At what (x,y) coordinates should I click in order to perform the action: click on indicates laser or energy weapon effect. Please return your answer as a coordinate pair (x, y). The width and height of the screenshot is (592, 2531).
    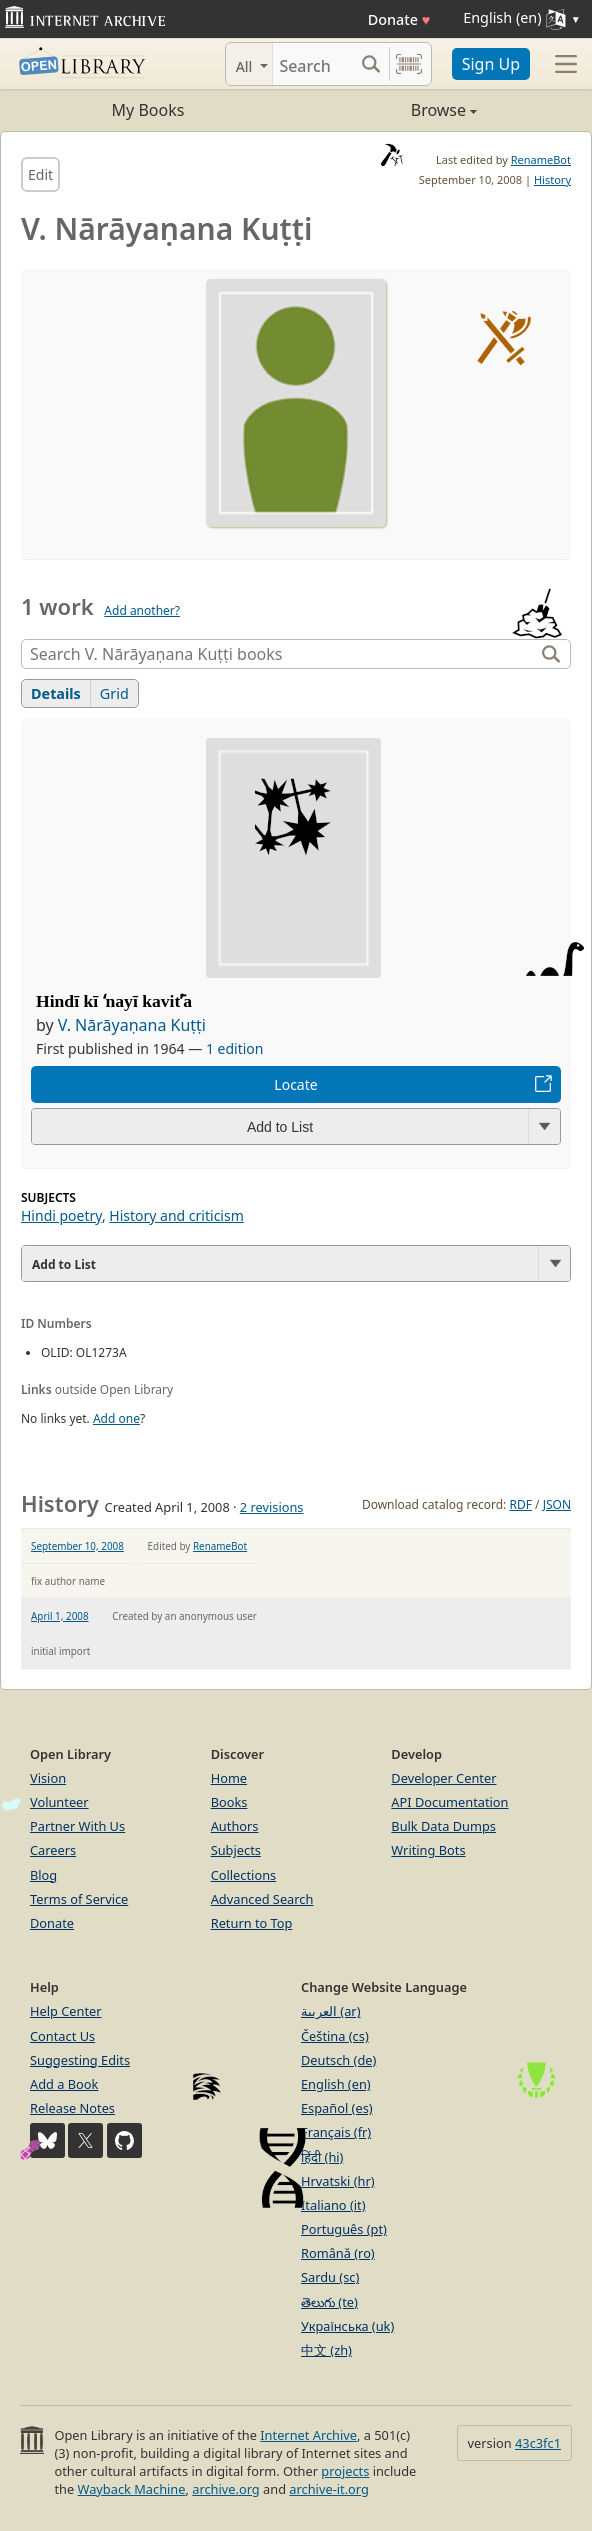
    Looking at the image, I should click on (293, 817).